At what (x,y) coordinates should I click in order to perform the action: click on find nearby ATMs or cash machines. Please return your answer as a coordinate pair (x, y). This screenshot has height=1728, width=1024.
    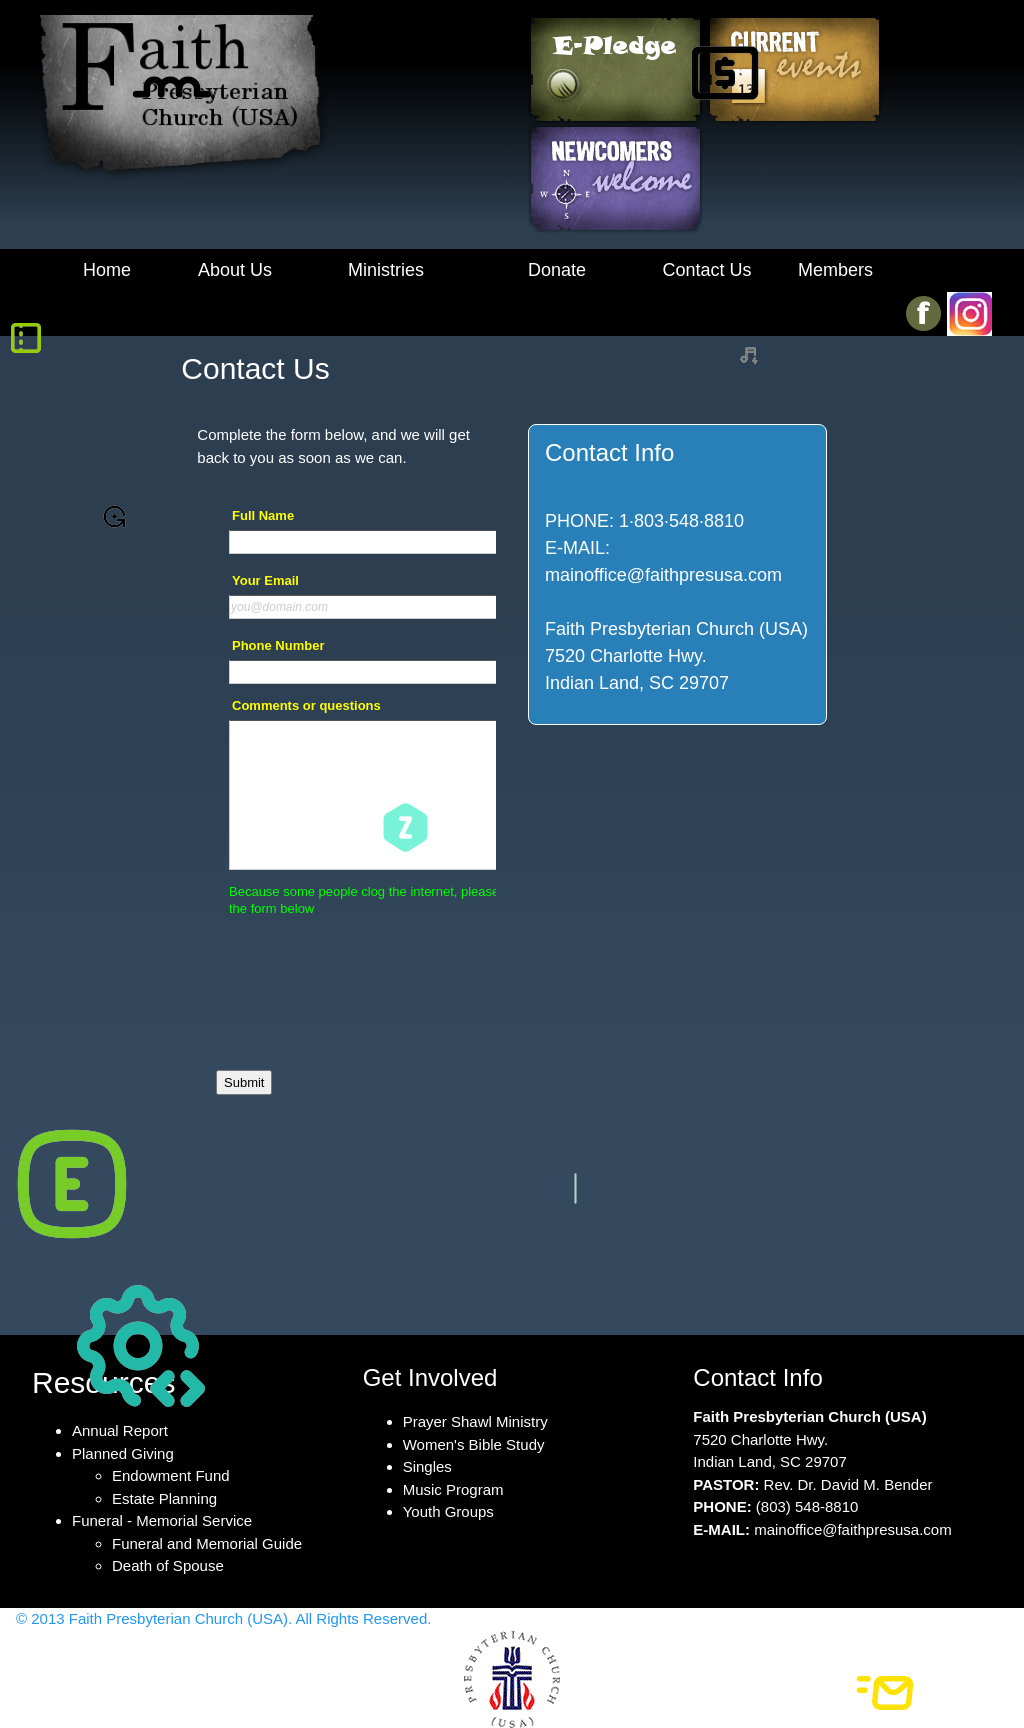
    Looking at the image, I should click on (725, 73).